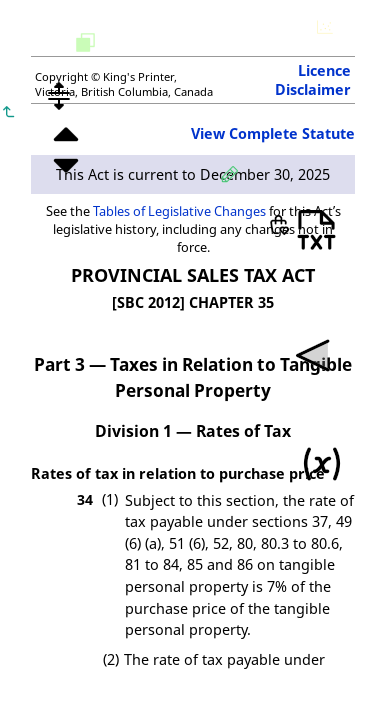 Image resolution: width=375 pixels, height=720 pixels. I want to click on go back and up to previous level, so click(9, 112).